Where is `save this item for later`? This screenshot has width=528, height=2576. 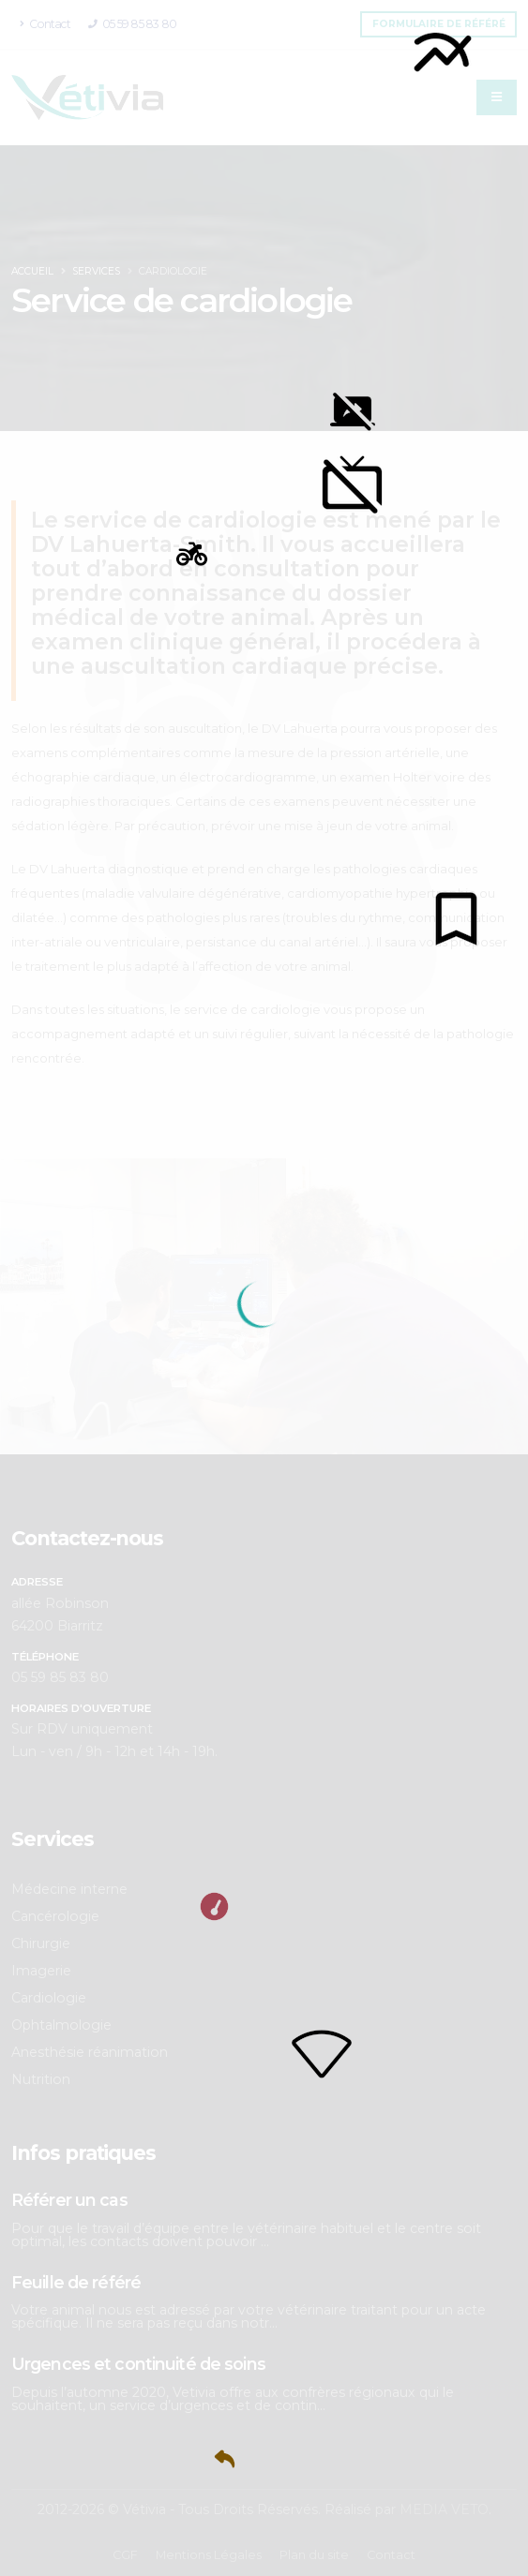
save this item for later is located at coordinates (456, 918).